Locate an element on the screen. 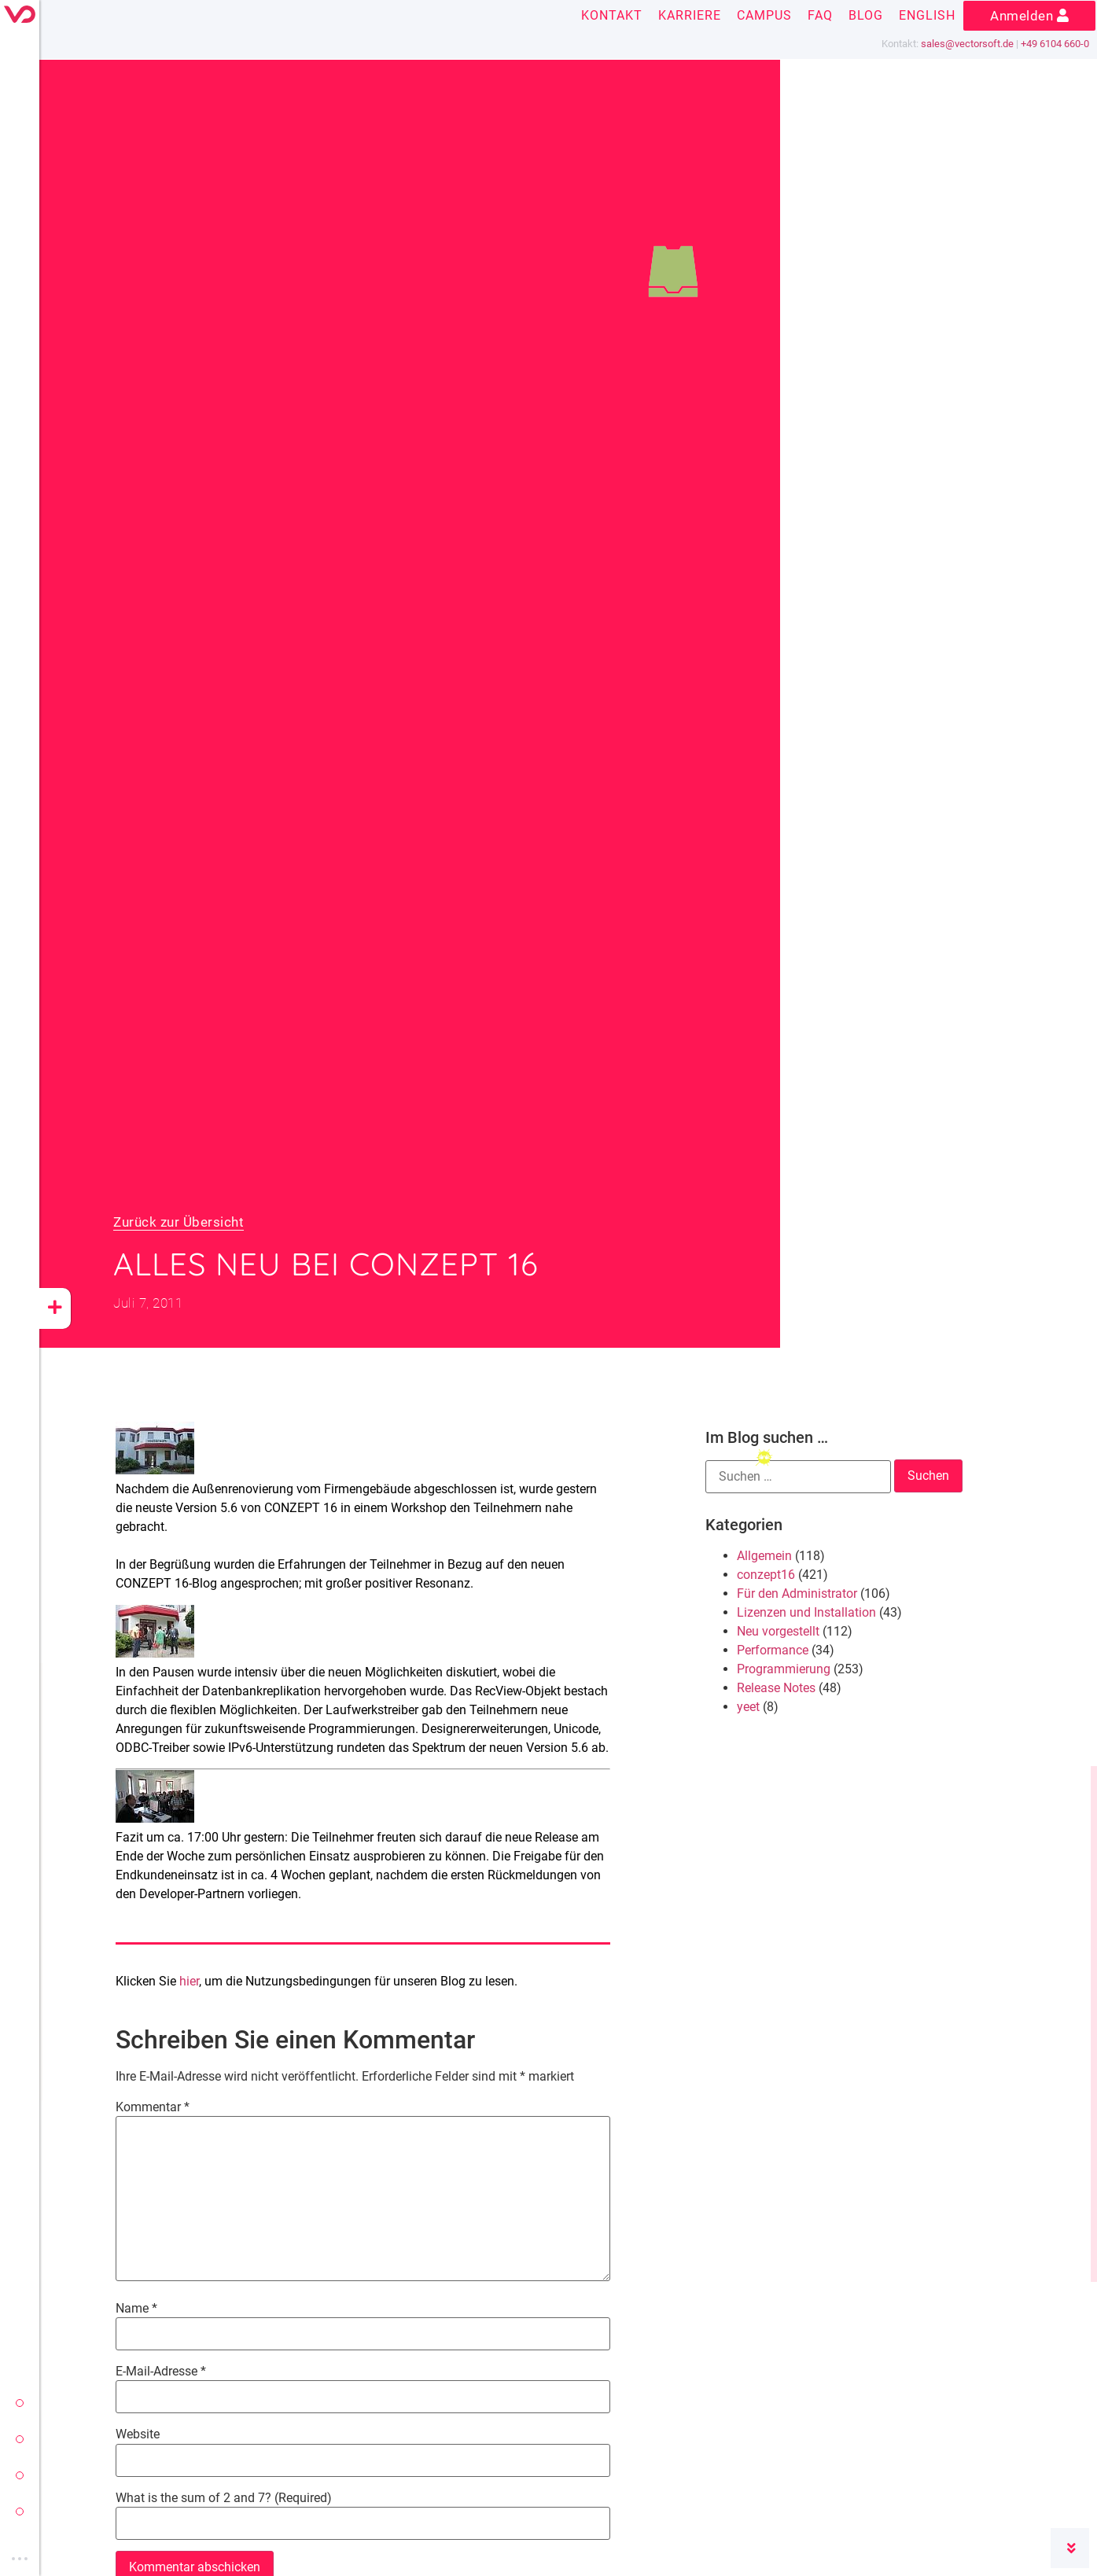 The image size is (1097, 2576). access your inbox or document tray is located at coordinates (673, 270).